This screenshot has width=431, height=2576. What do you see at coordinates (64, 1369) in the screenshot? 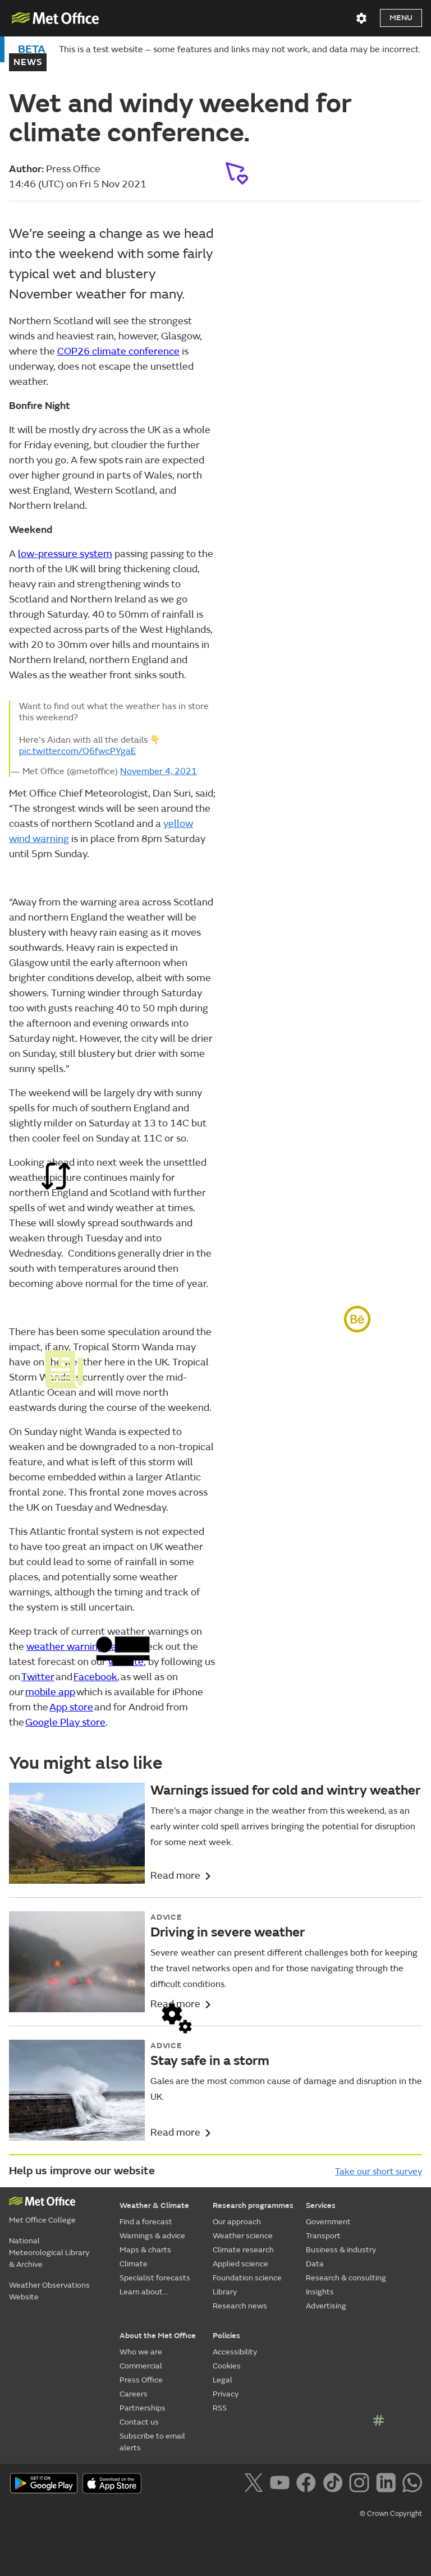
I see `view news or articles` at bounding box center [64, 1369].